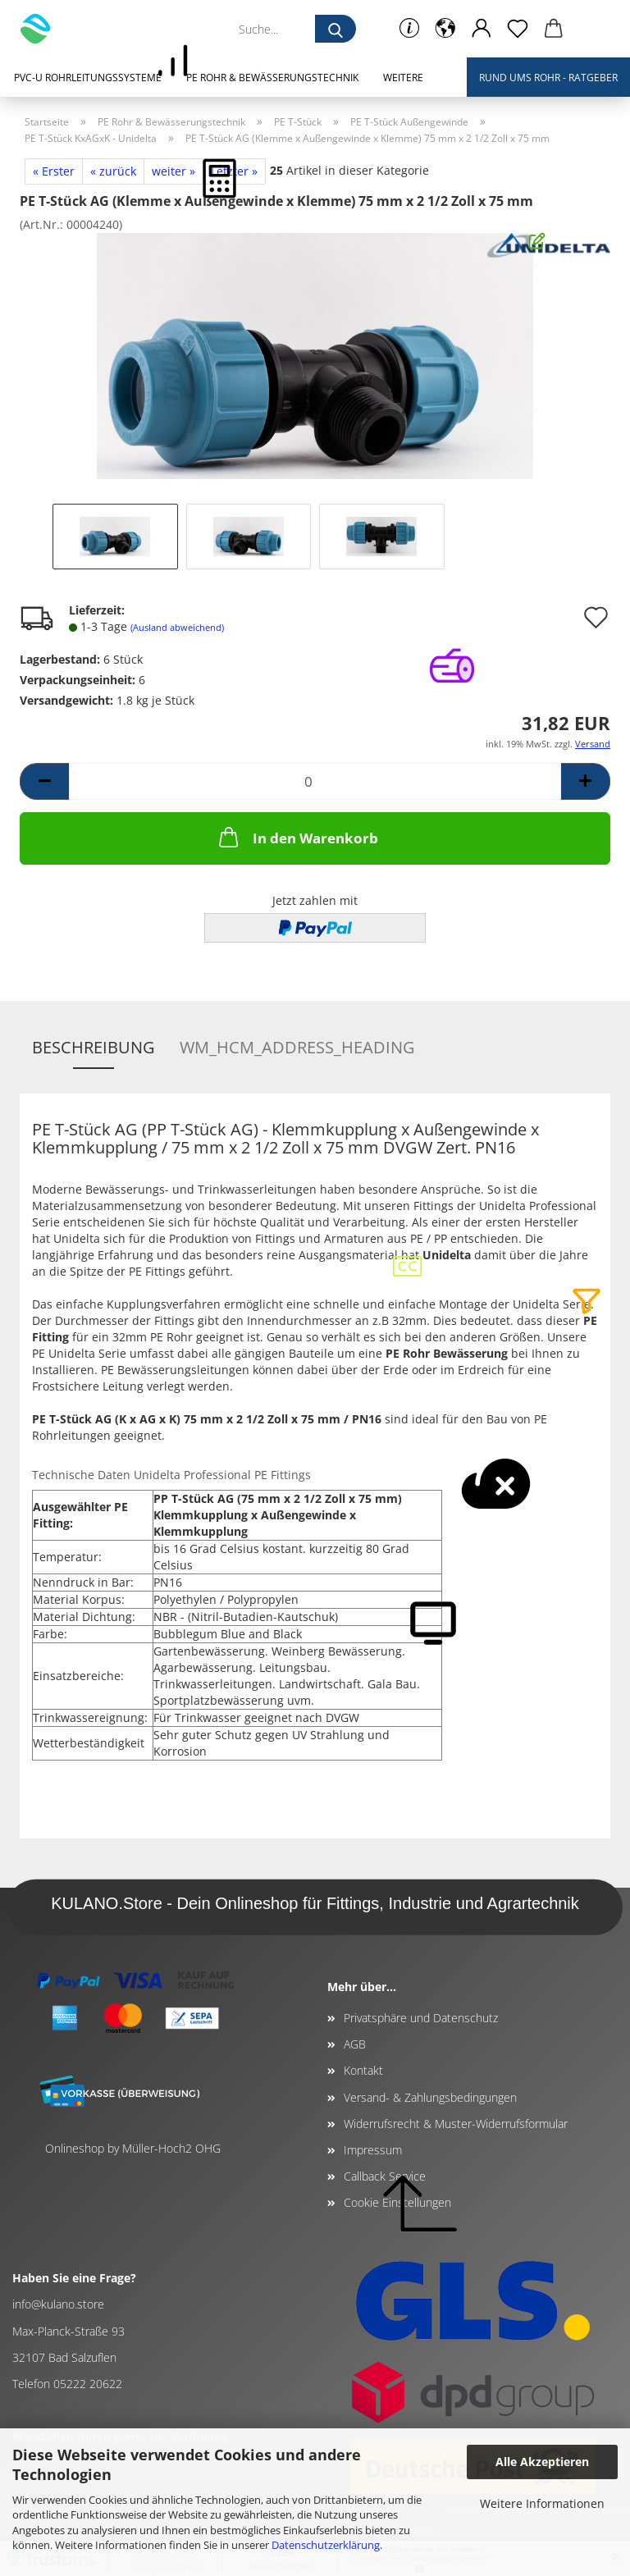 This screenshot has width=630, height=2576. Describe the element at coordinates (452, 668) in the screenshot. I see `view activity log or history` at that location.